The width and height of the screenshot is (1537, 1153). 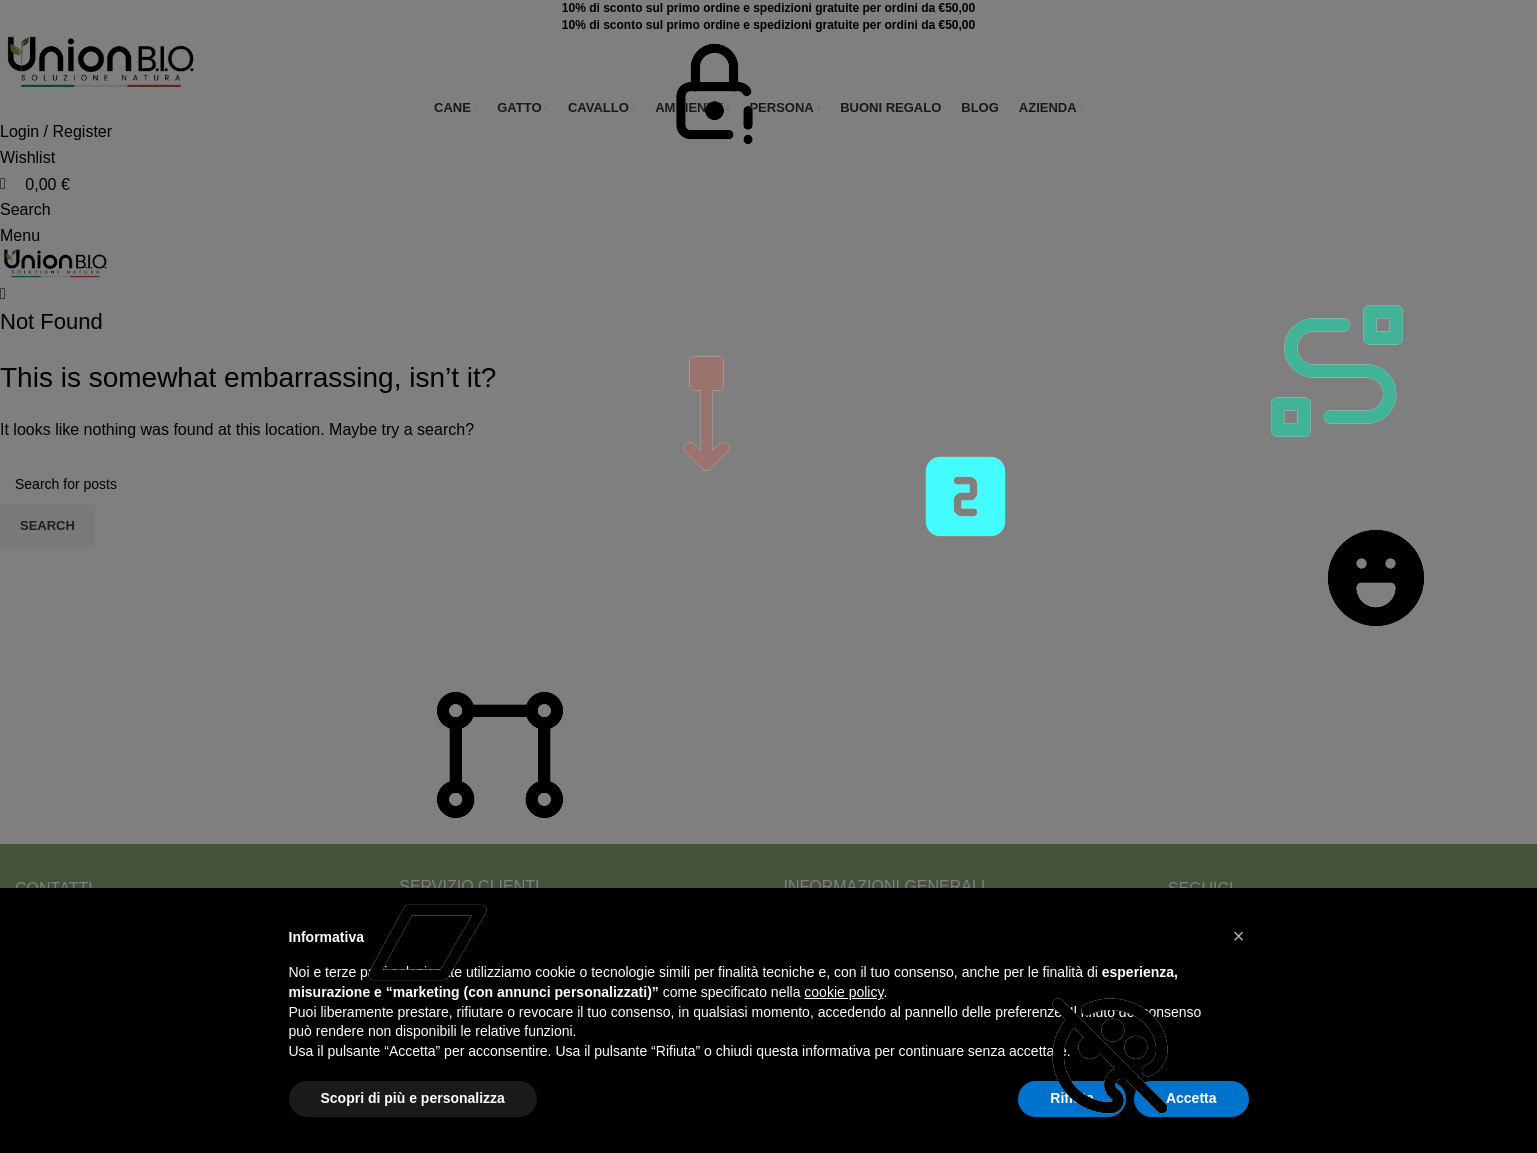 What do you see at coordinates (706, 413) in the screenshot?
I see `download or save content` at bounding box center [706, 413].